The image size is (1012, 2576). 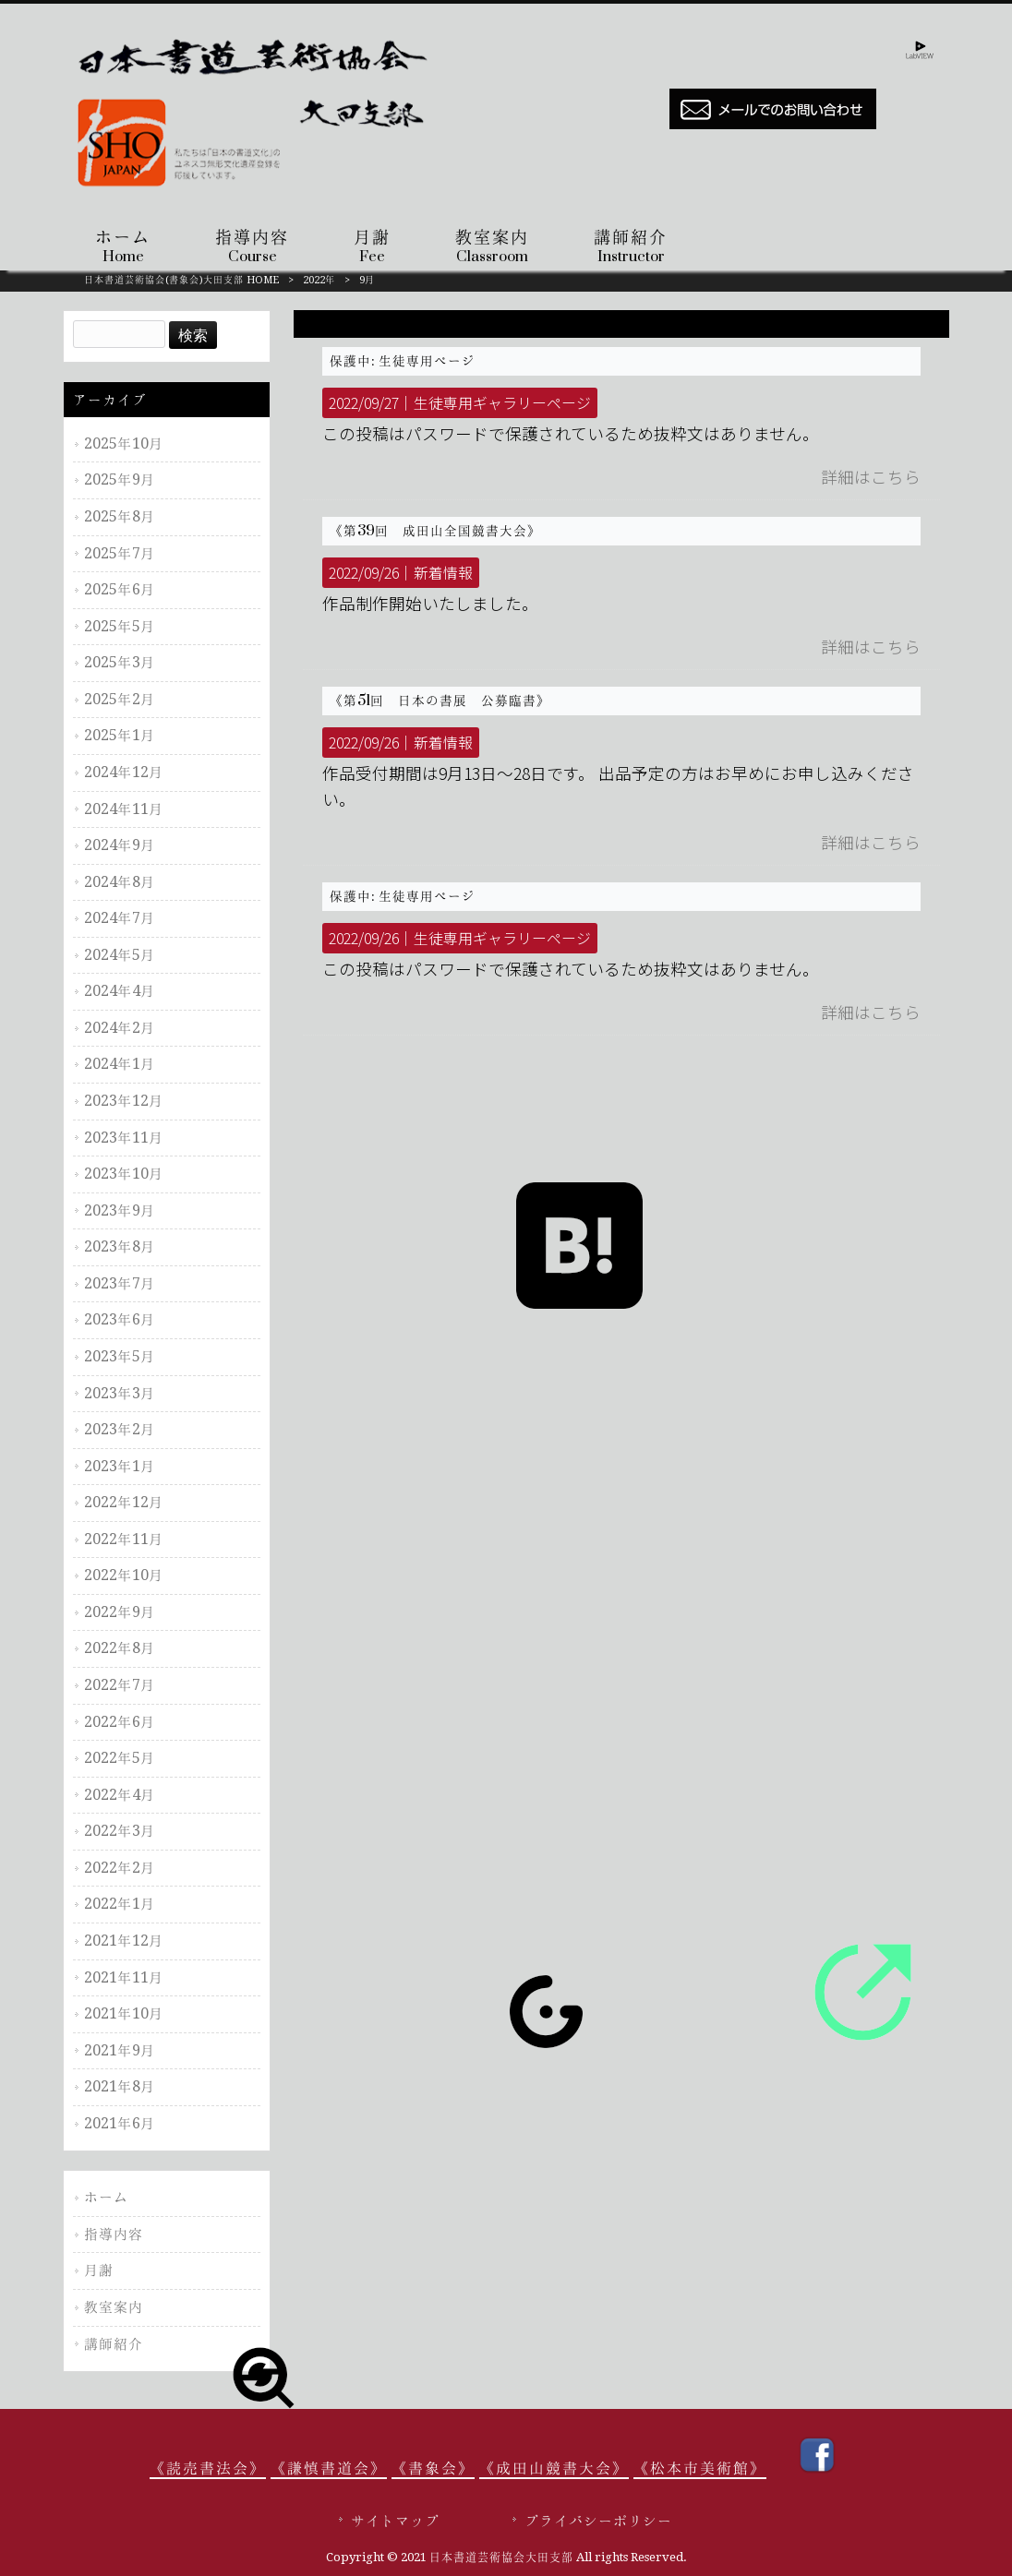 I want to click on open hatena bookmark app, so click(x=579, y=1245).